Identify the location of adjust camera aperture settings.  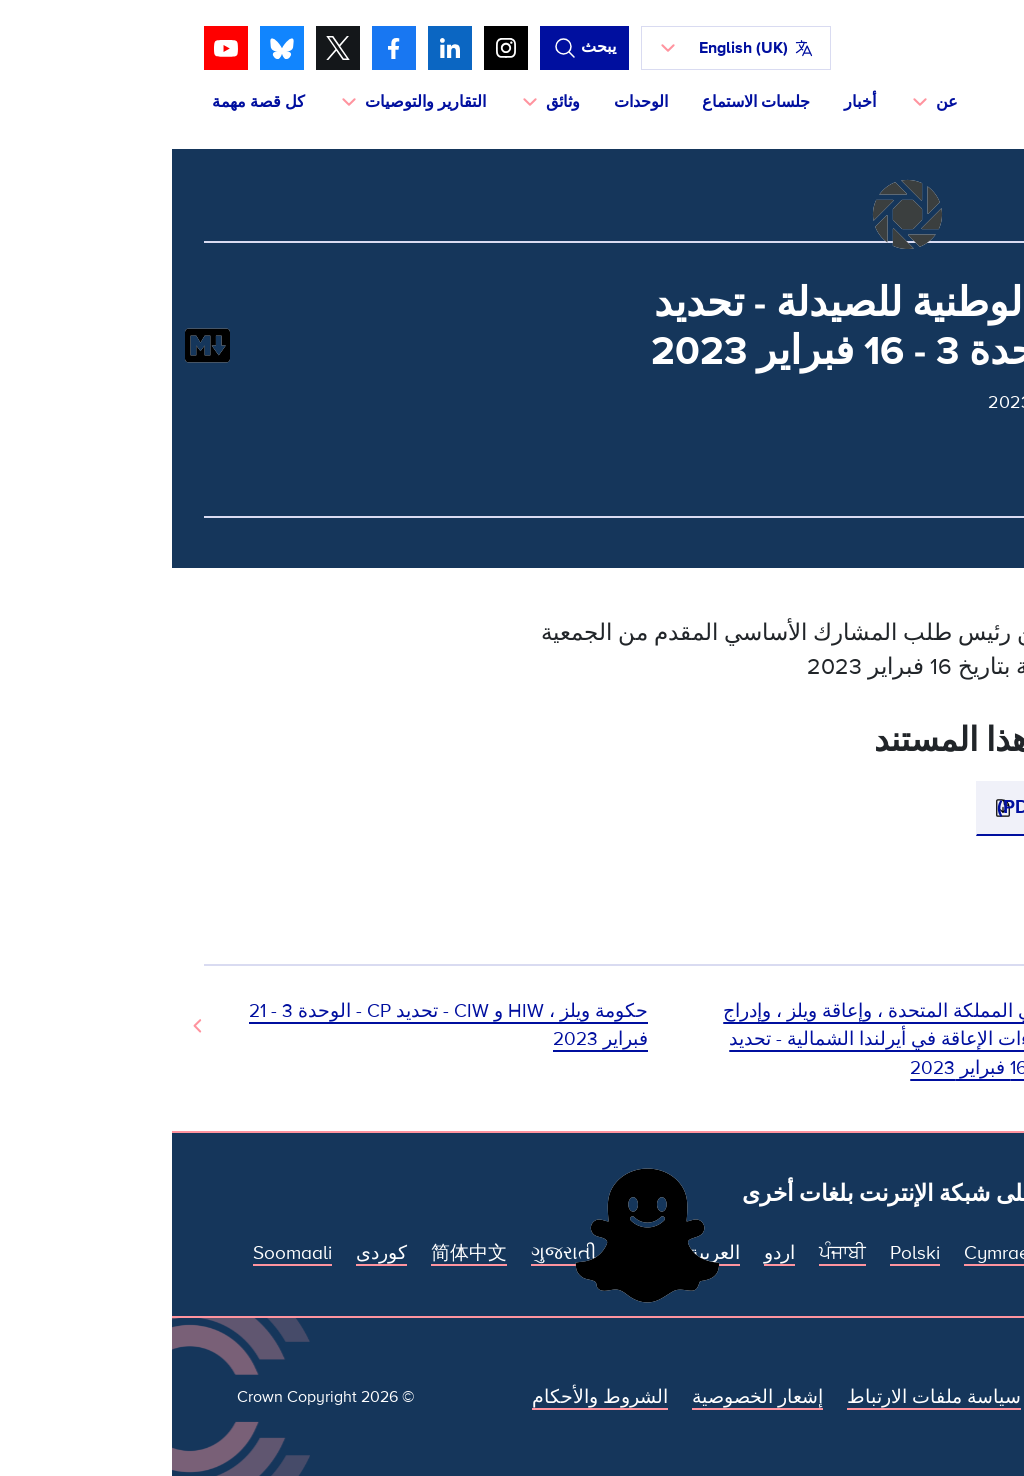
(907, 214).